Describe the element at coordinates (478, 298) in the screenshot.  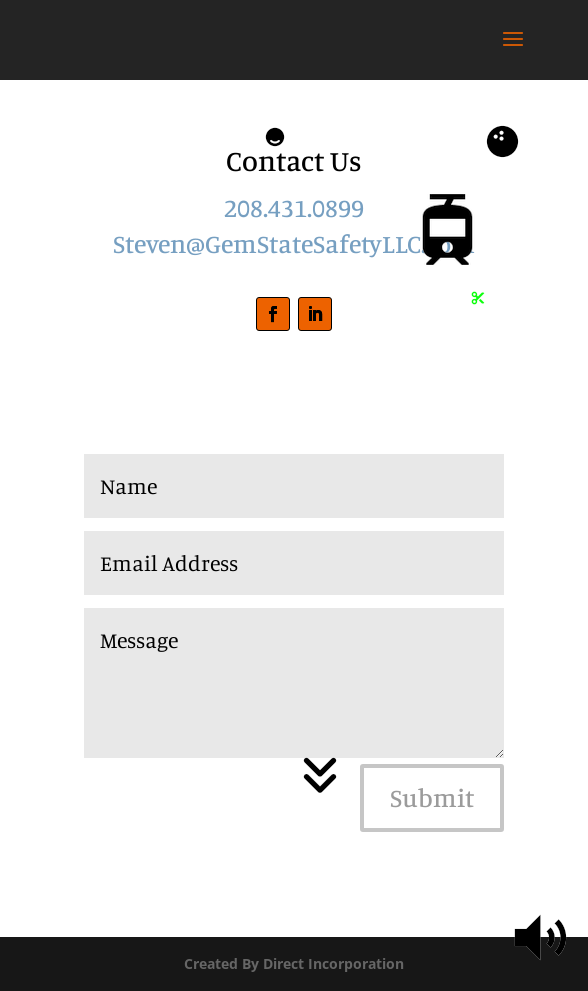
I see `cut selected content` at that location.